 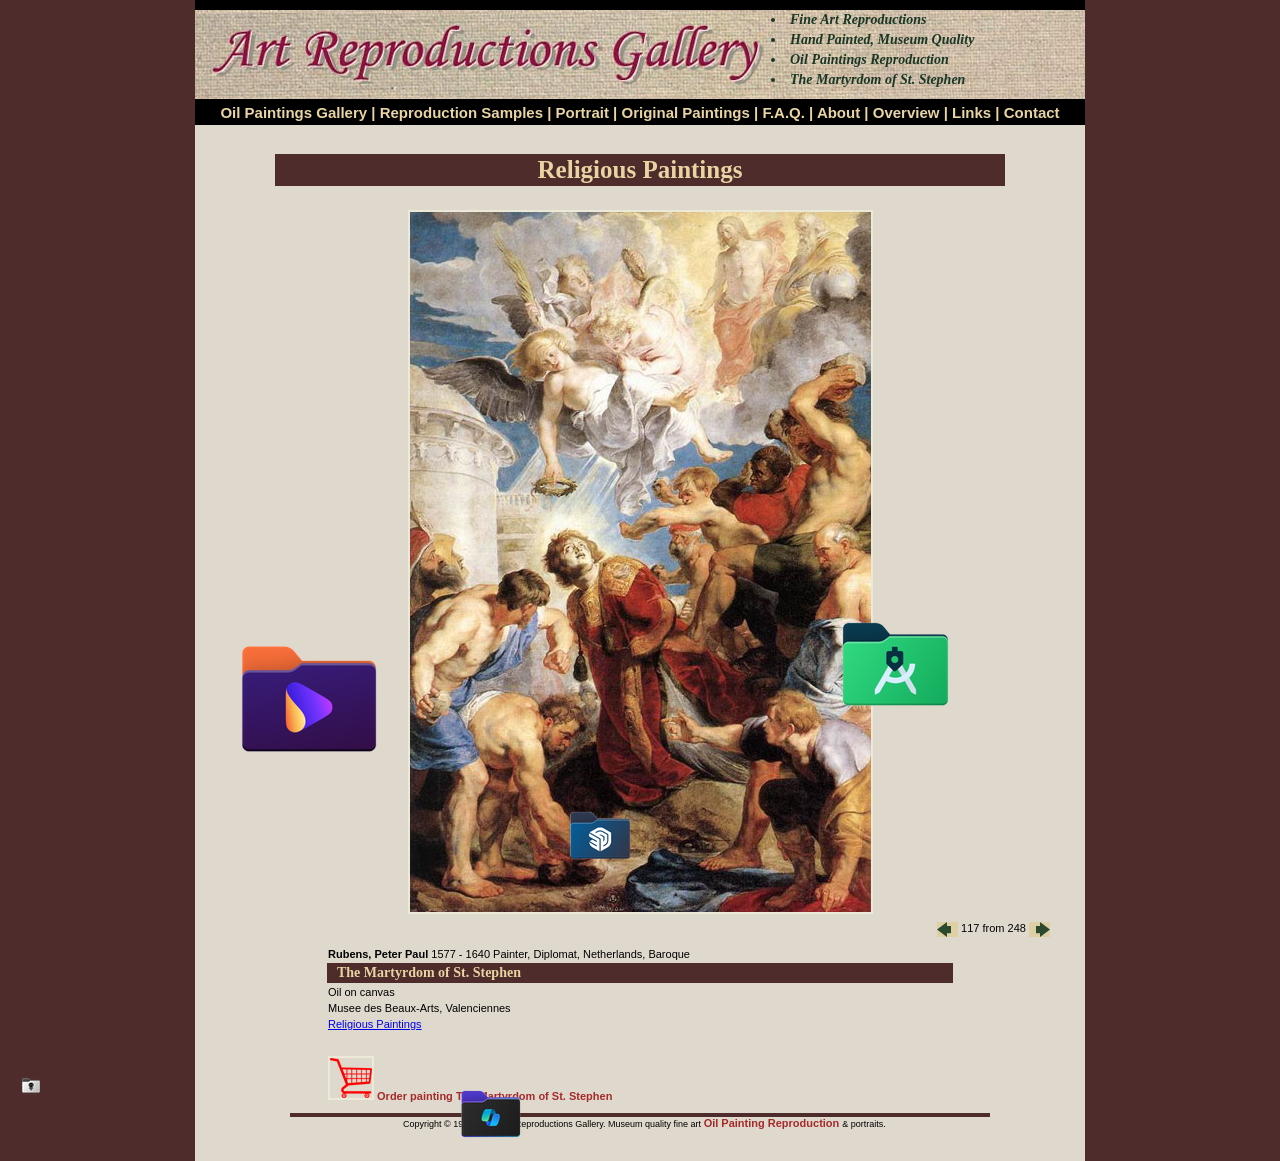 I want to click on open android studio project folder, so click(x=895, y=667).